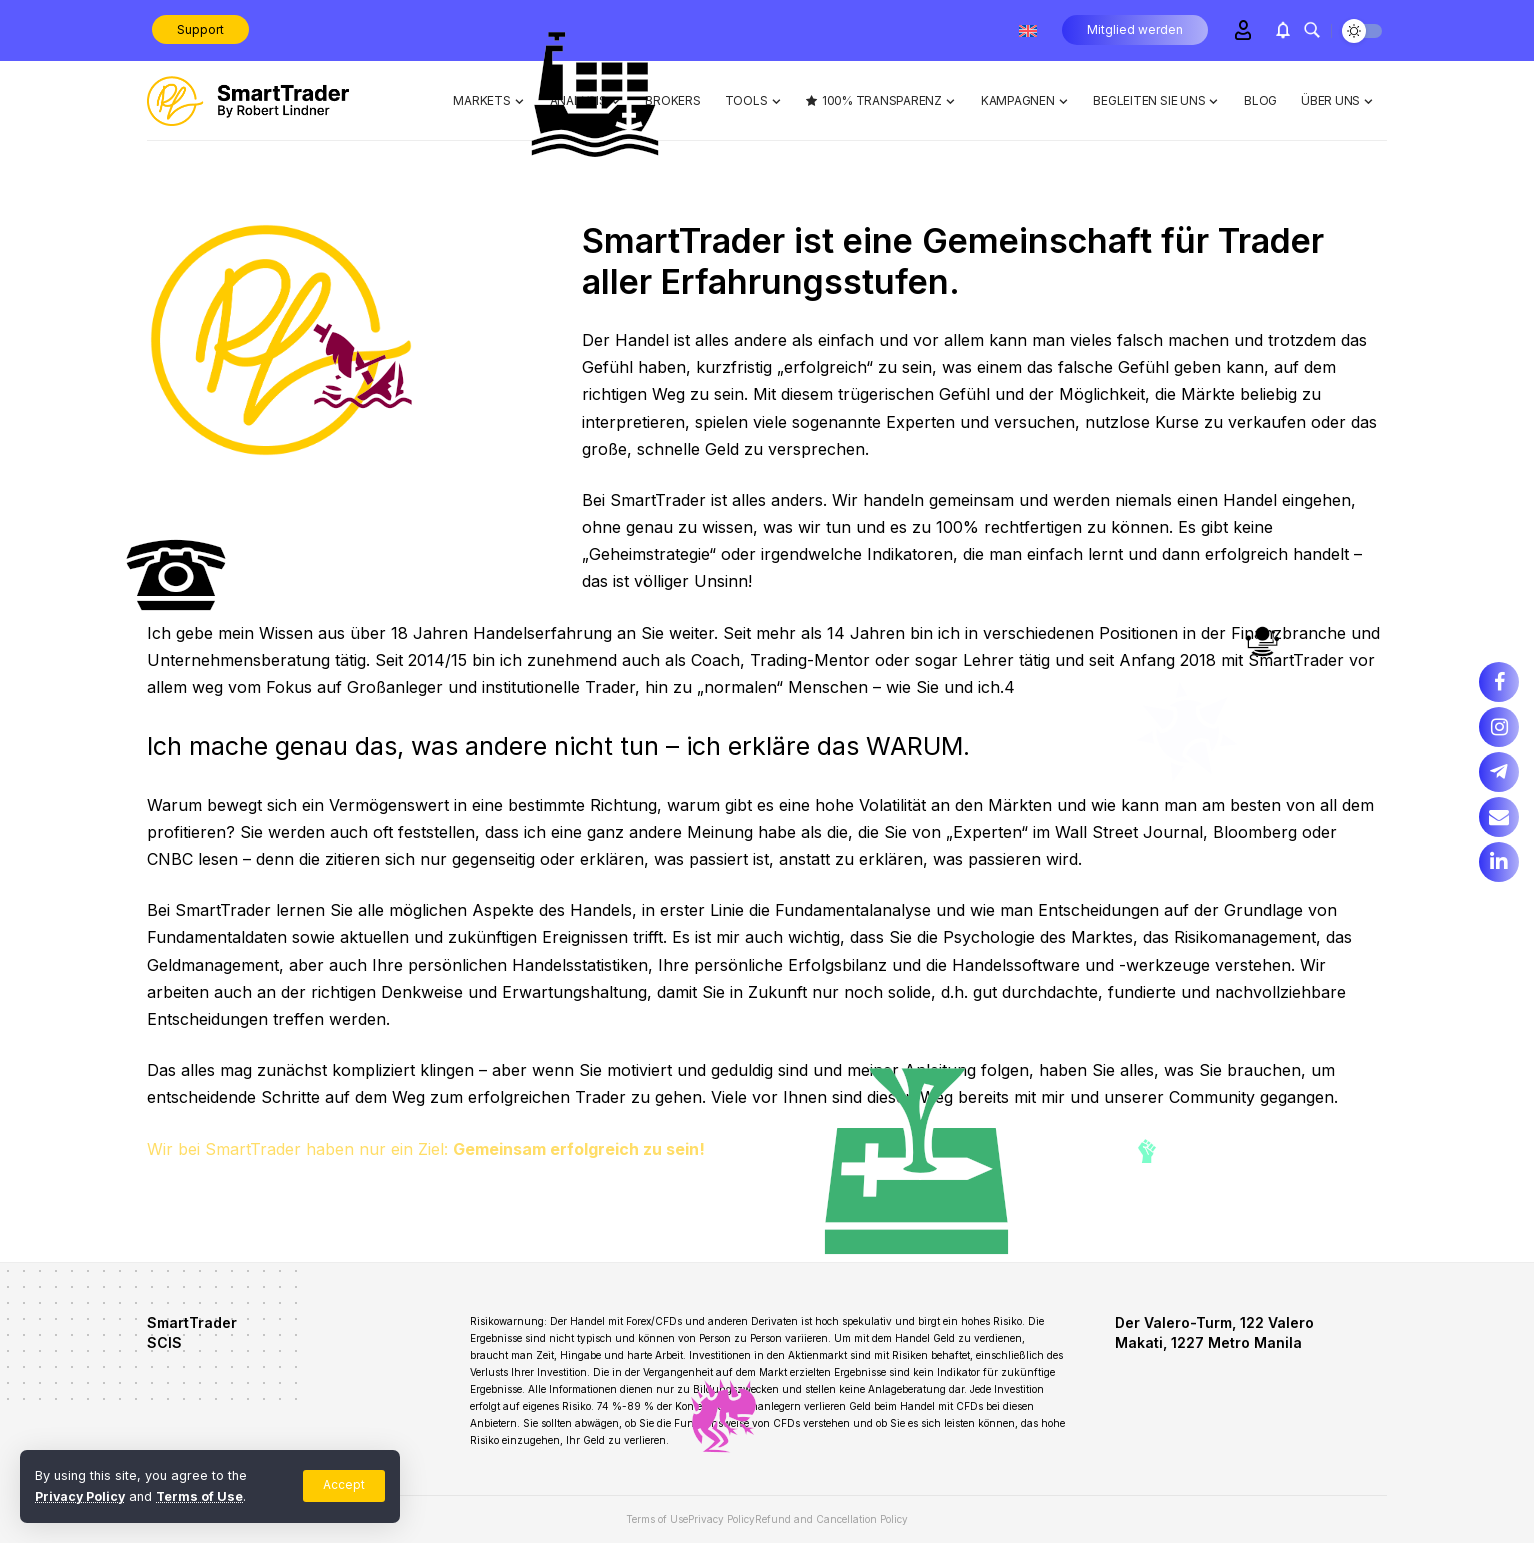  What do you see at coordinates (363, 359) in the screenshot?
I see `indicates a failed or crashed process` at bounding box center [363, 359].